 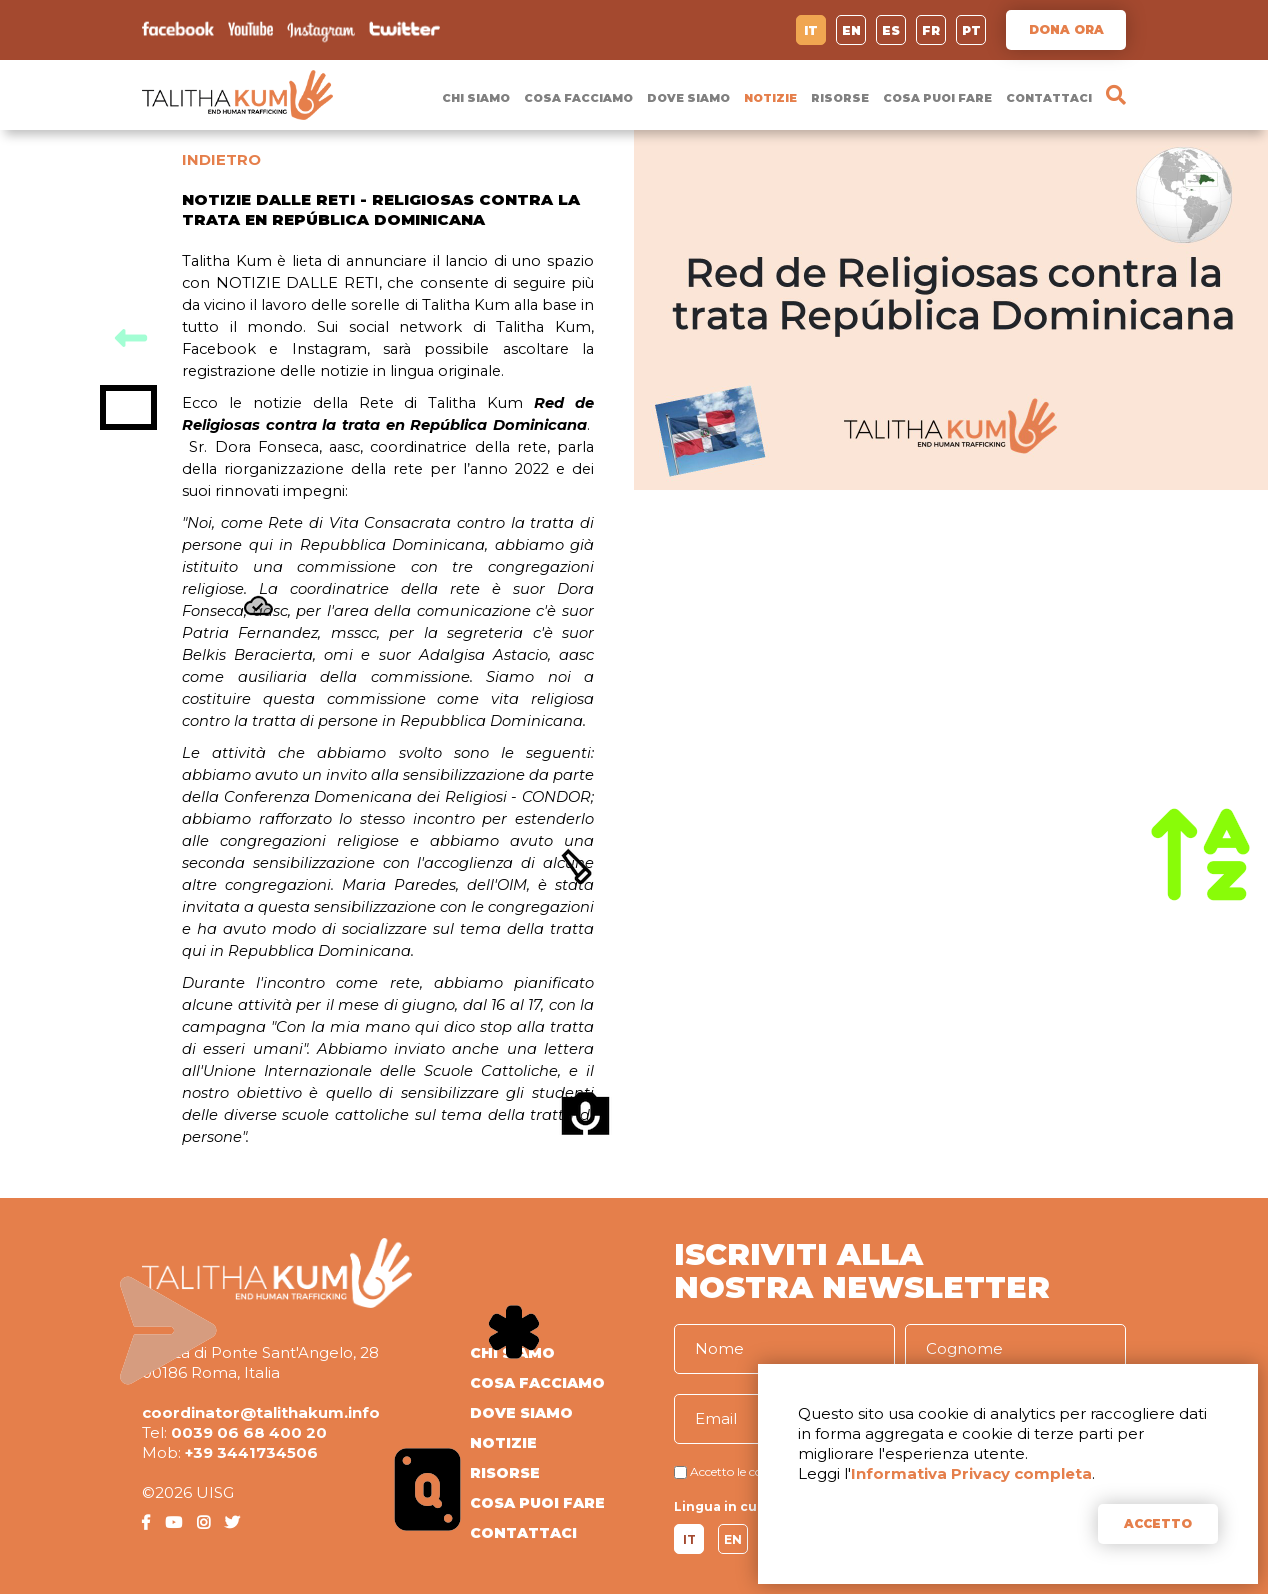 I want to click on queen playing card in a card game app, so click(x=427, y=1489).